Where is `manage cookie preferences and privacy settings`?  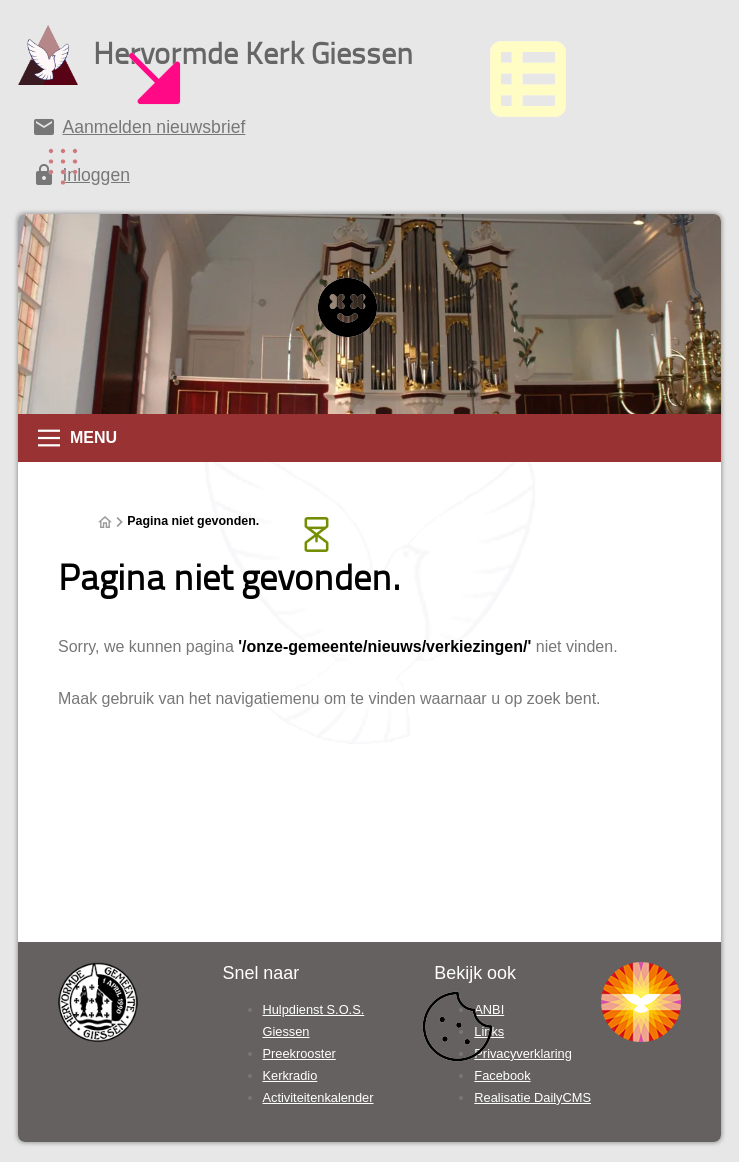 manage cookie preferences and privacy settings is located at coordinates (457, 1026).